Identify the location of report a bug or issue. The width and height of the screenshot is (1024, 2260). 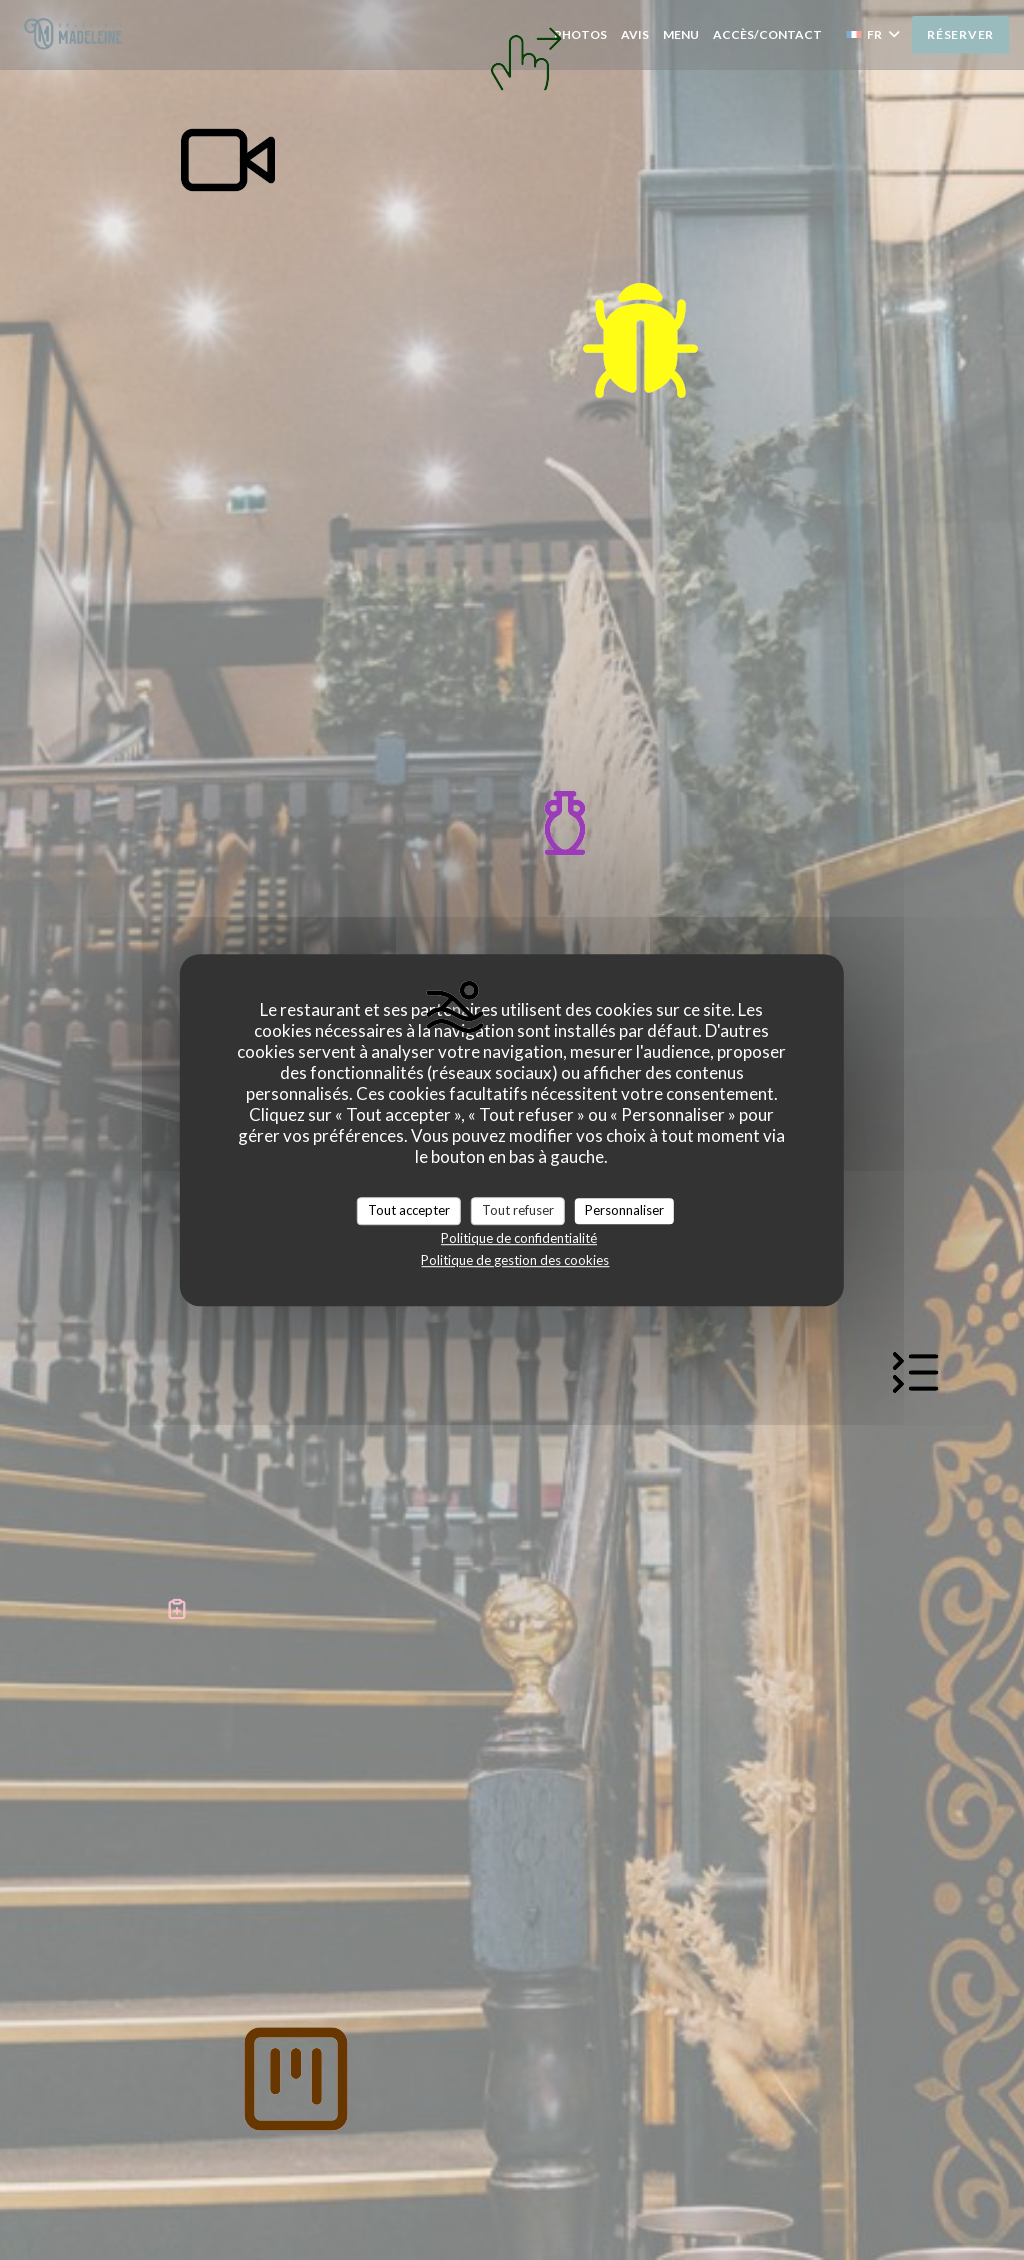
(640, 340).